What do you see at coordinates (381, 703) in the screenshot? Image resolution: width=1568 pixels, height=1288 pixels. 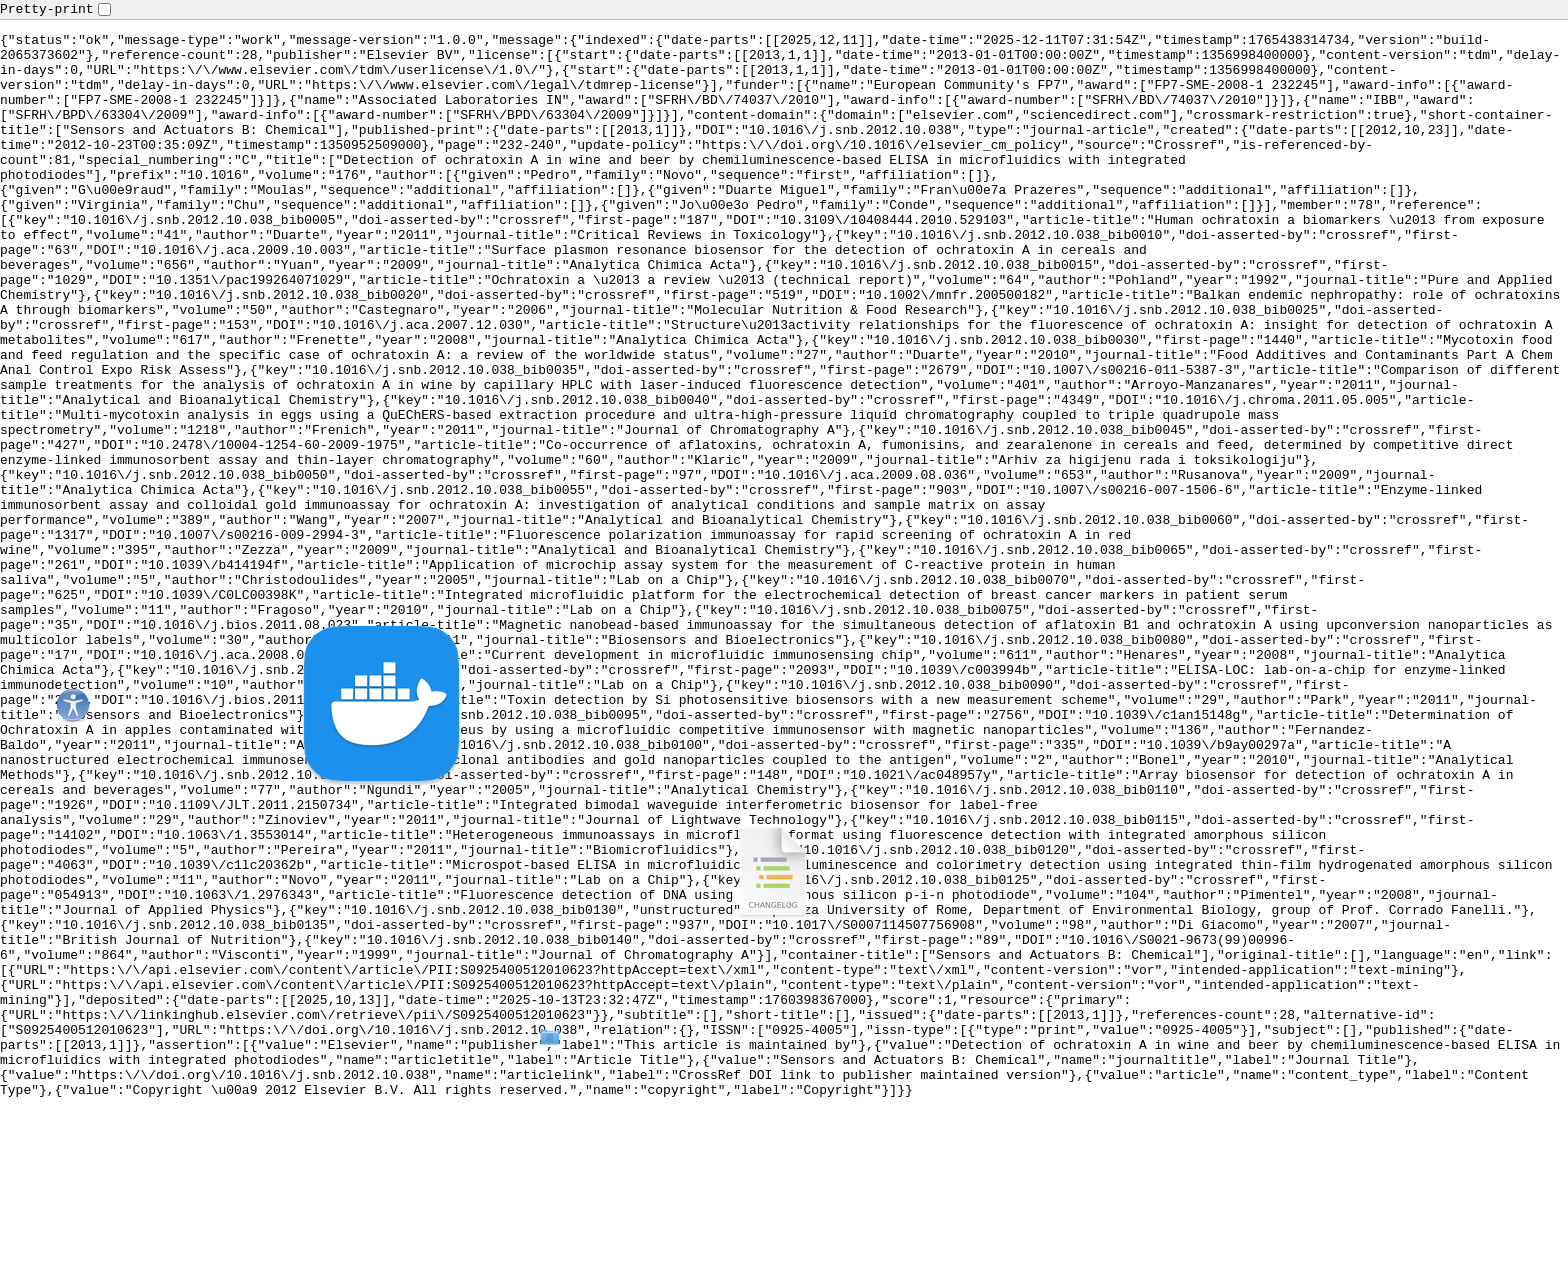 I see `open Docker desktop application` at bounding box center [381, 703].